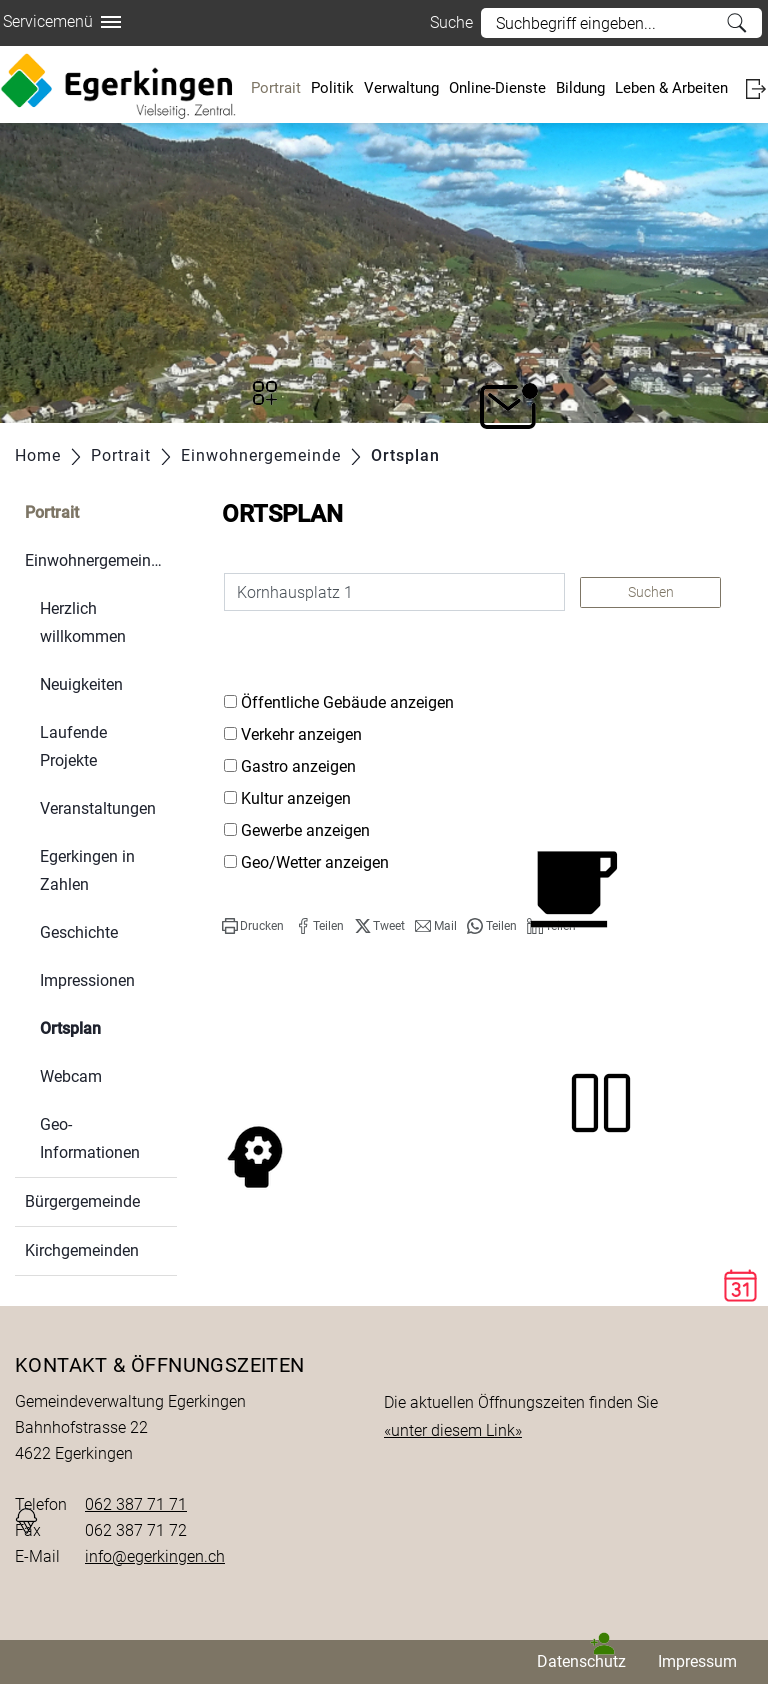 This screenshot has height=1684, width=768. I want to click on switch to column view layout, so click(601, 1103).